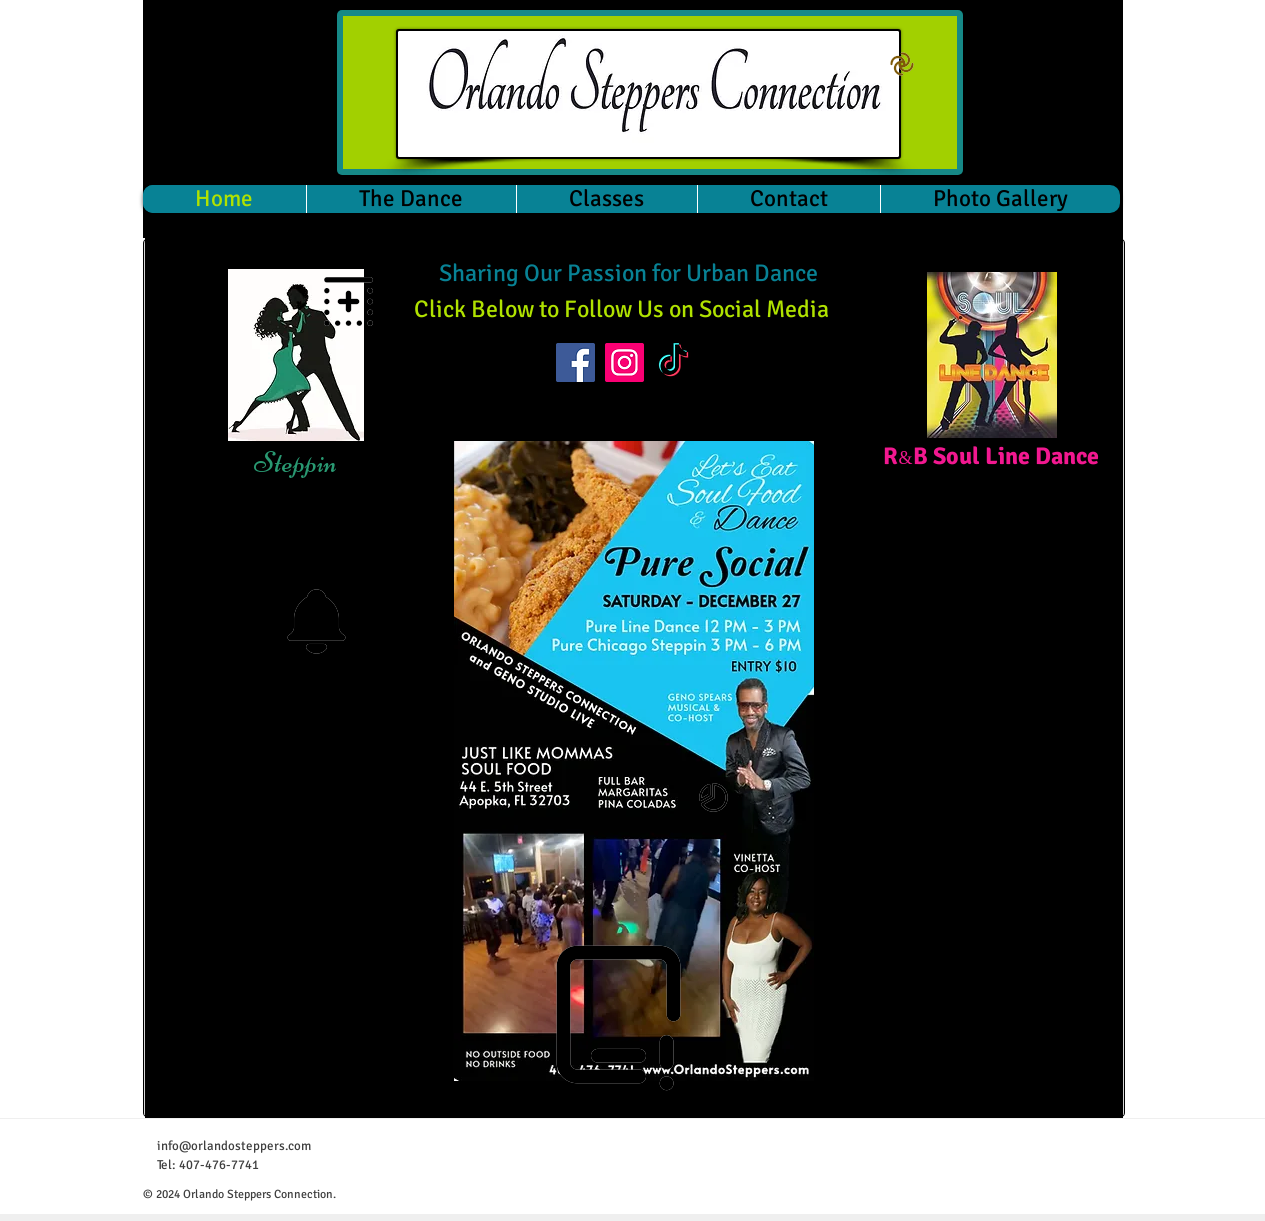  Describe the element at coordinates (713, 797) in the screenshot. I see `view analytics or statistics breakdown` at that location.